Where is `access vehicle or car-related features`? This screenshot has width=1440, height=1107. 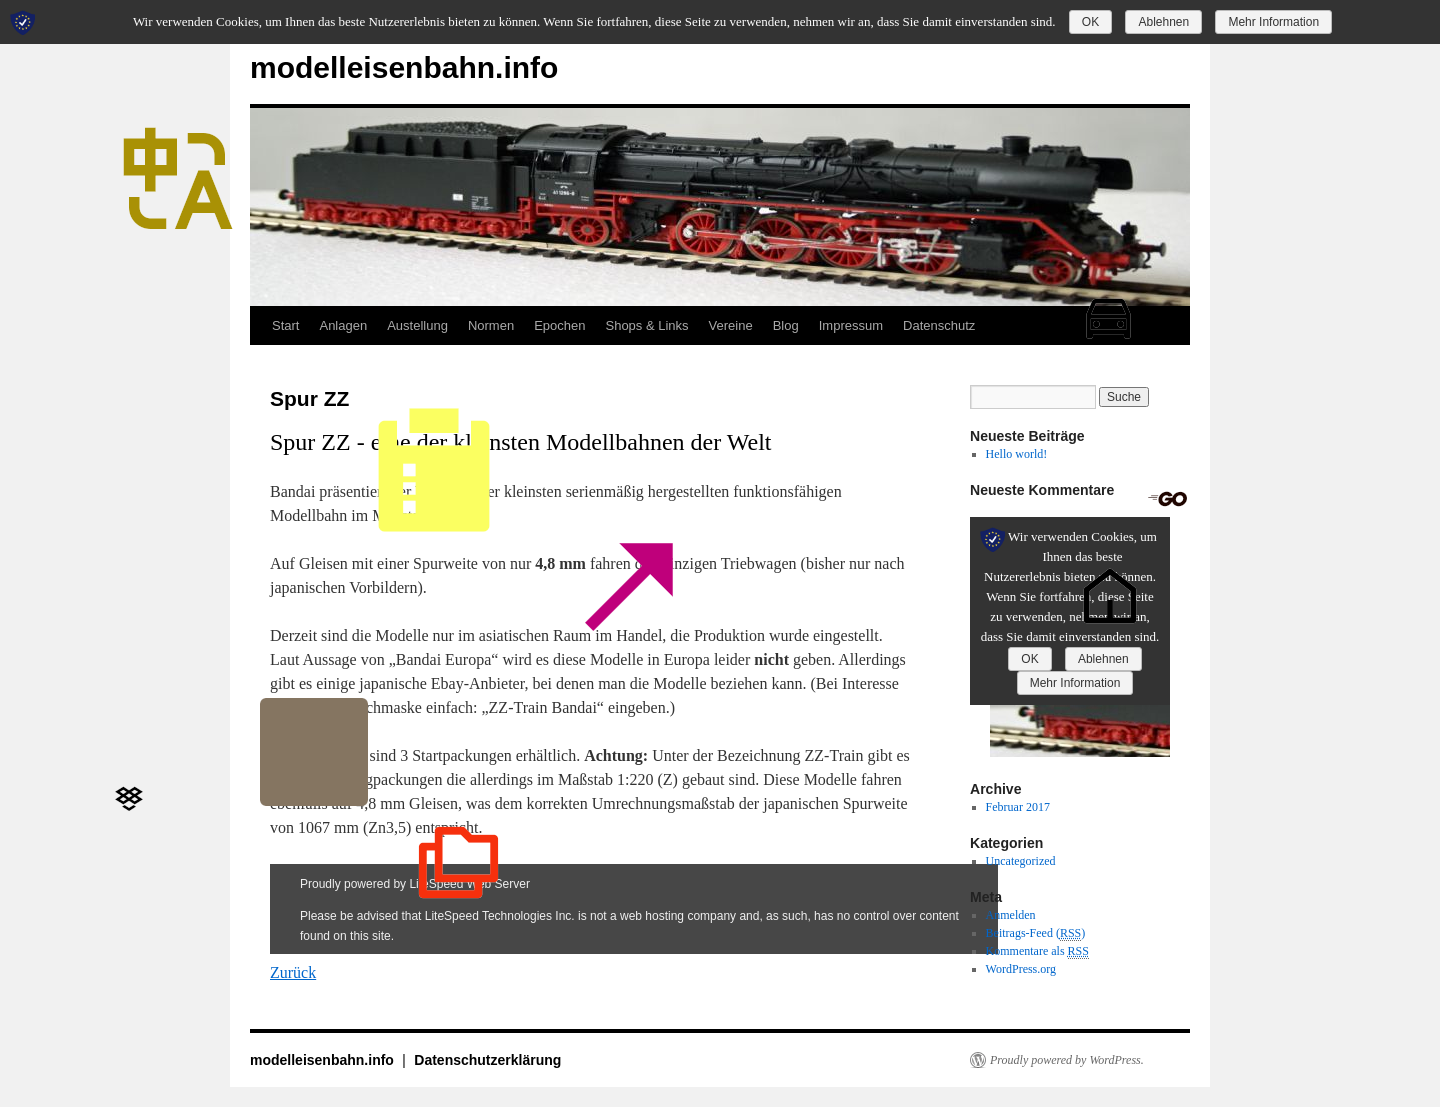 access vehicle or car-related features is located at coordinates (1108, 316).